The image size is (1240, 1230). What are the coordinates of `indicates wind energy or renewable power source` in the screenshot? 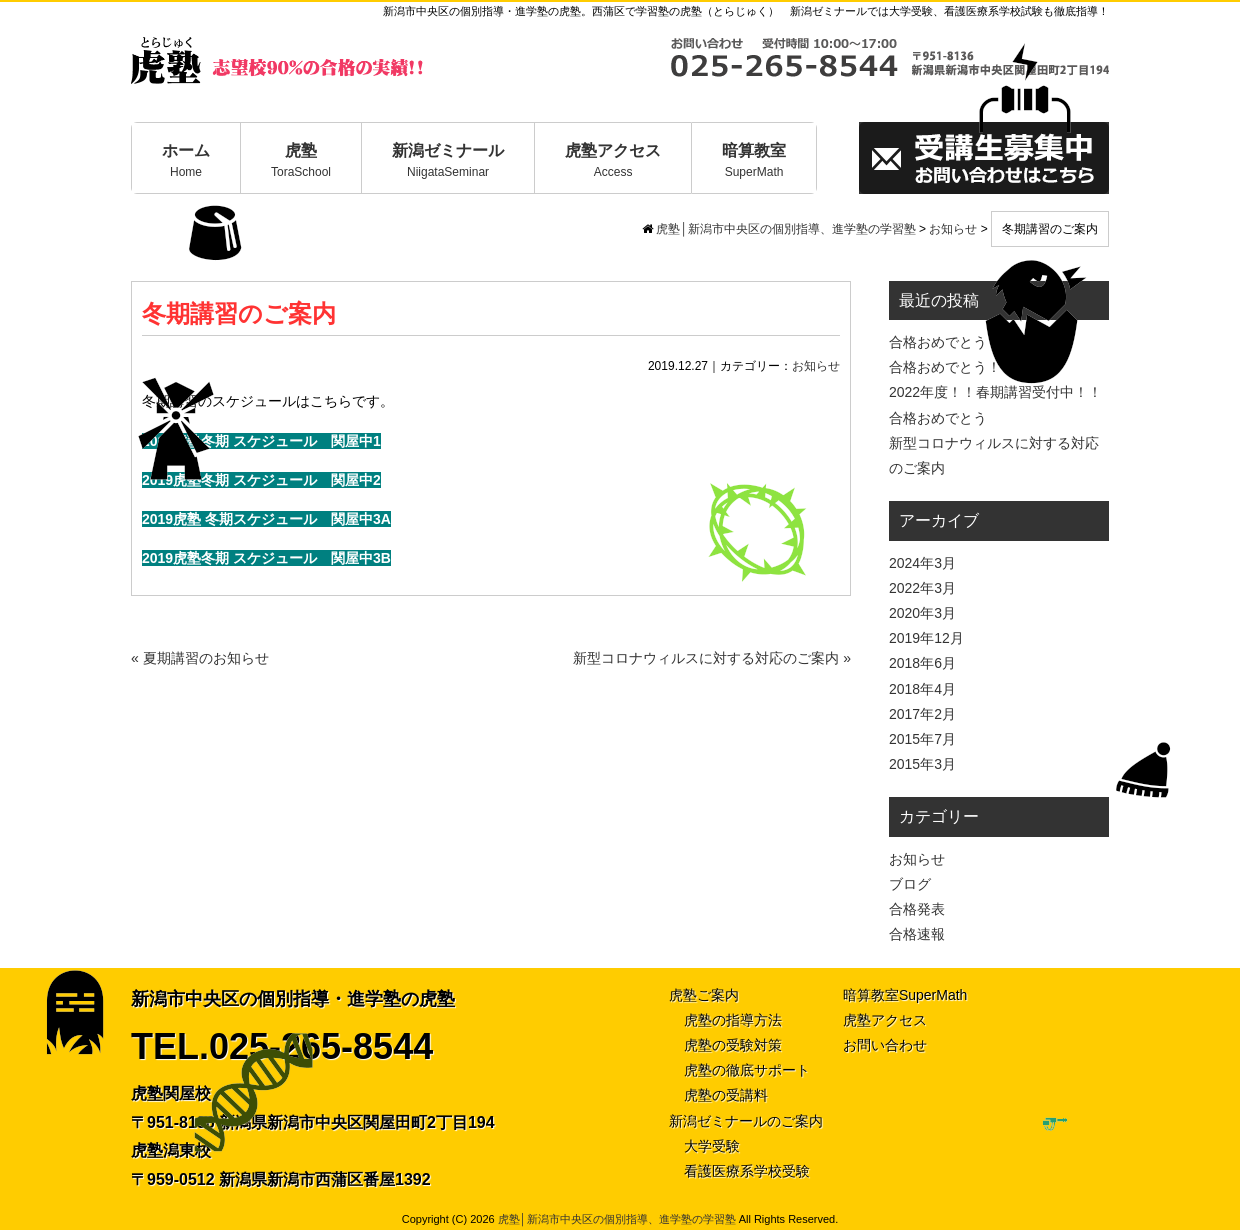 It's located at (176, 429).